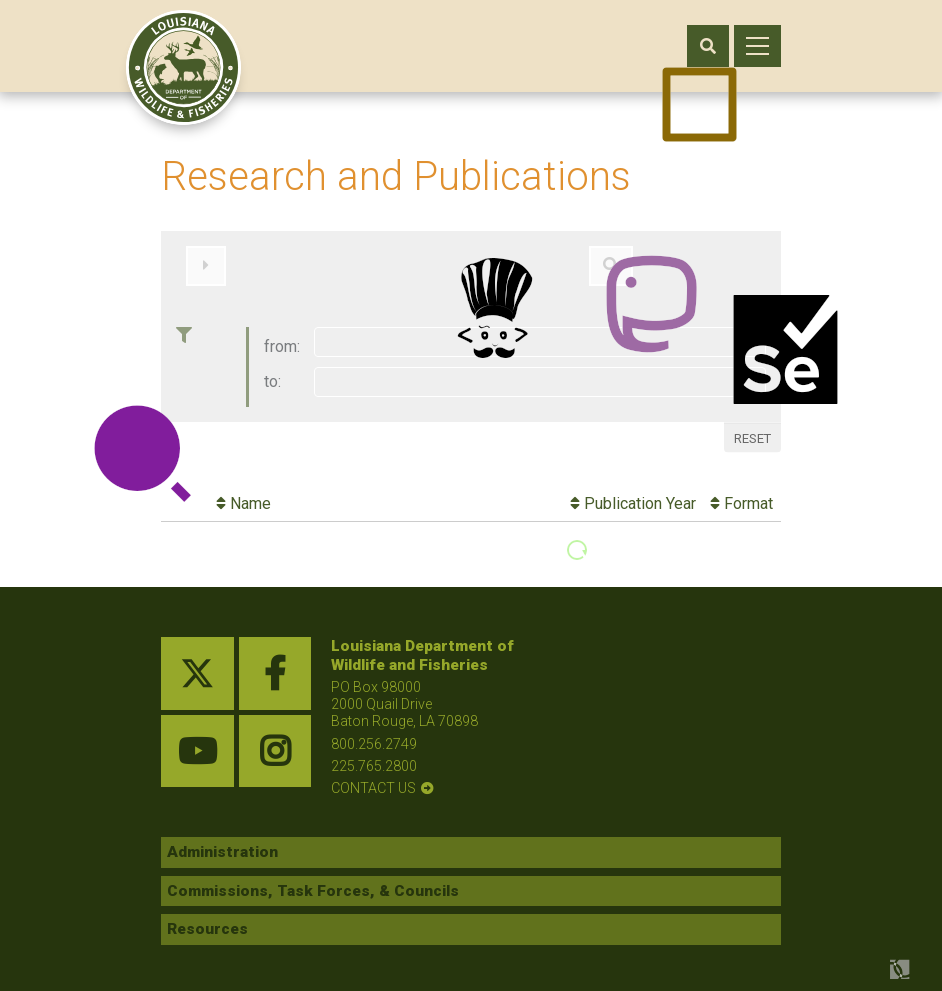 The height and width of the screenshot is (991, 942). What do you see at coordinates (142, 453) in the screenshot?
I see `search for content or items` at bounding box center [142, 453].